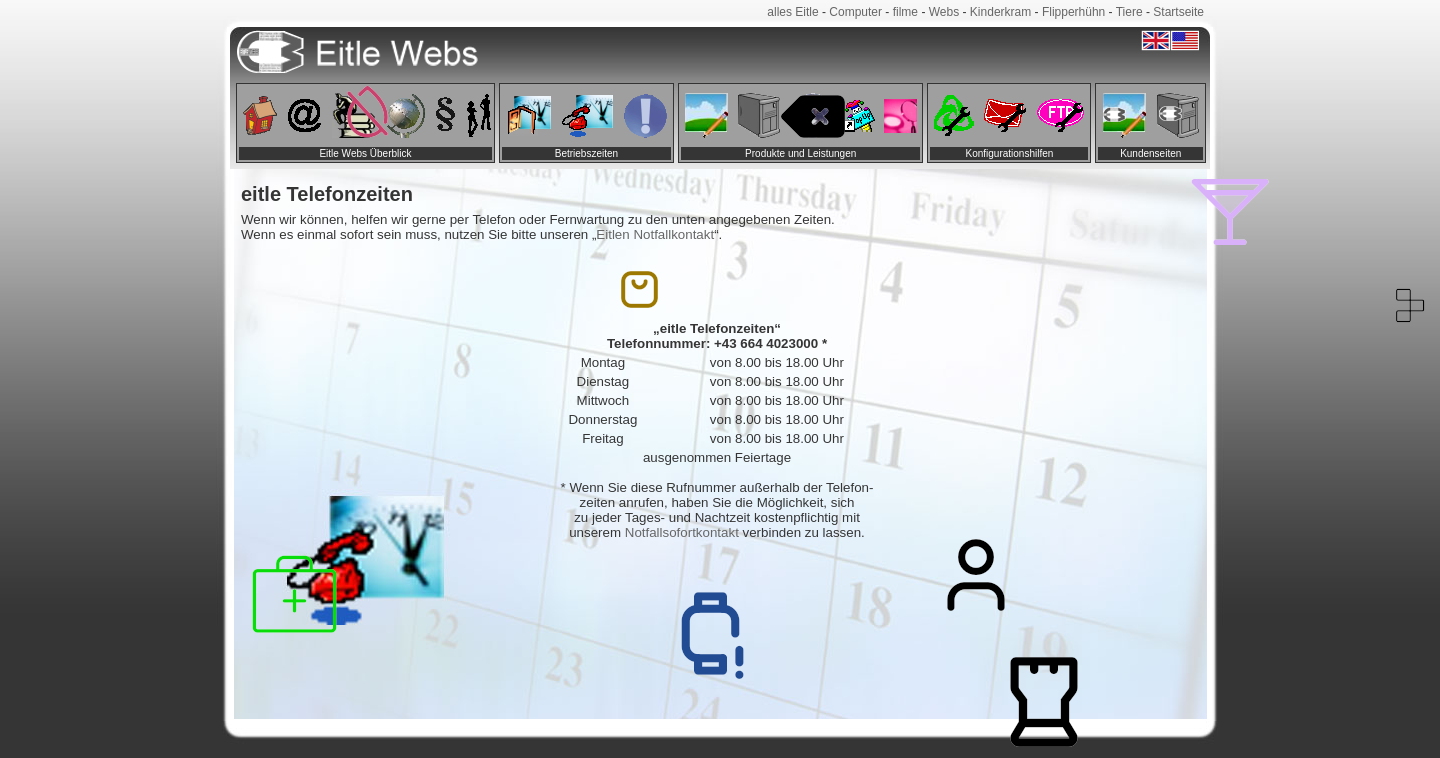 This screenshot has width=1440, height=758. I want to click on delete the last character or input, so click(816, 116).